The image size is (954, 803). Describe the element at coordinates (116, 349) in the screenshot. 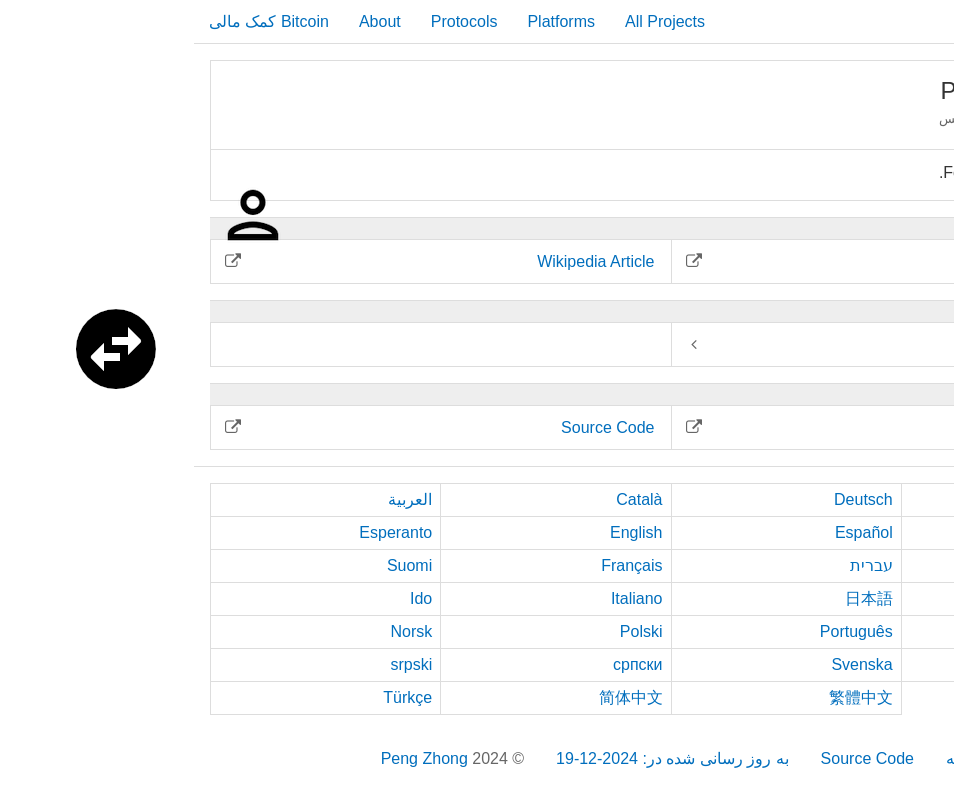

I see `swap or exchange items horizontally` at that location.